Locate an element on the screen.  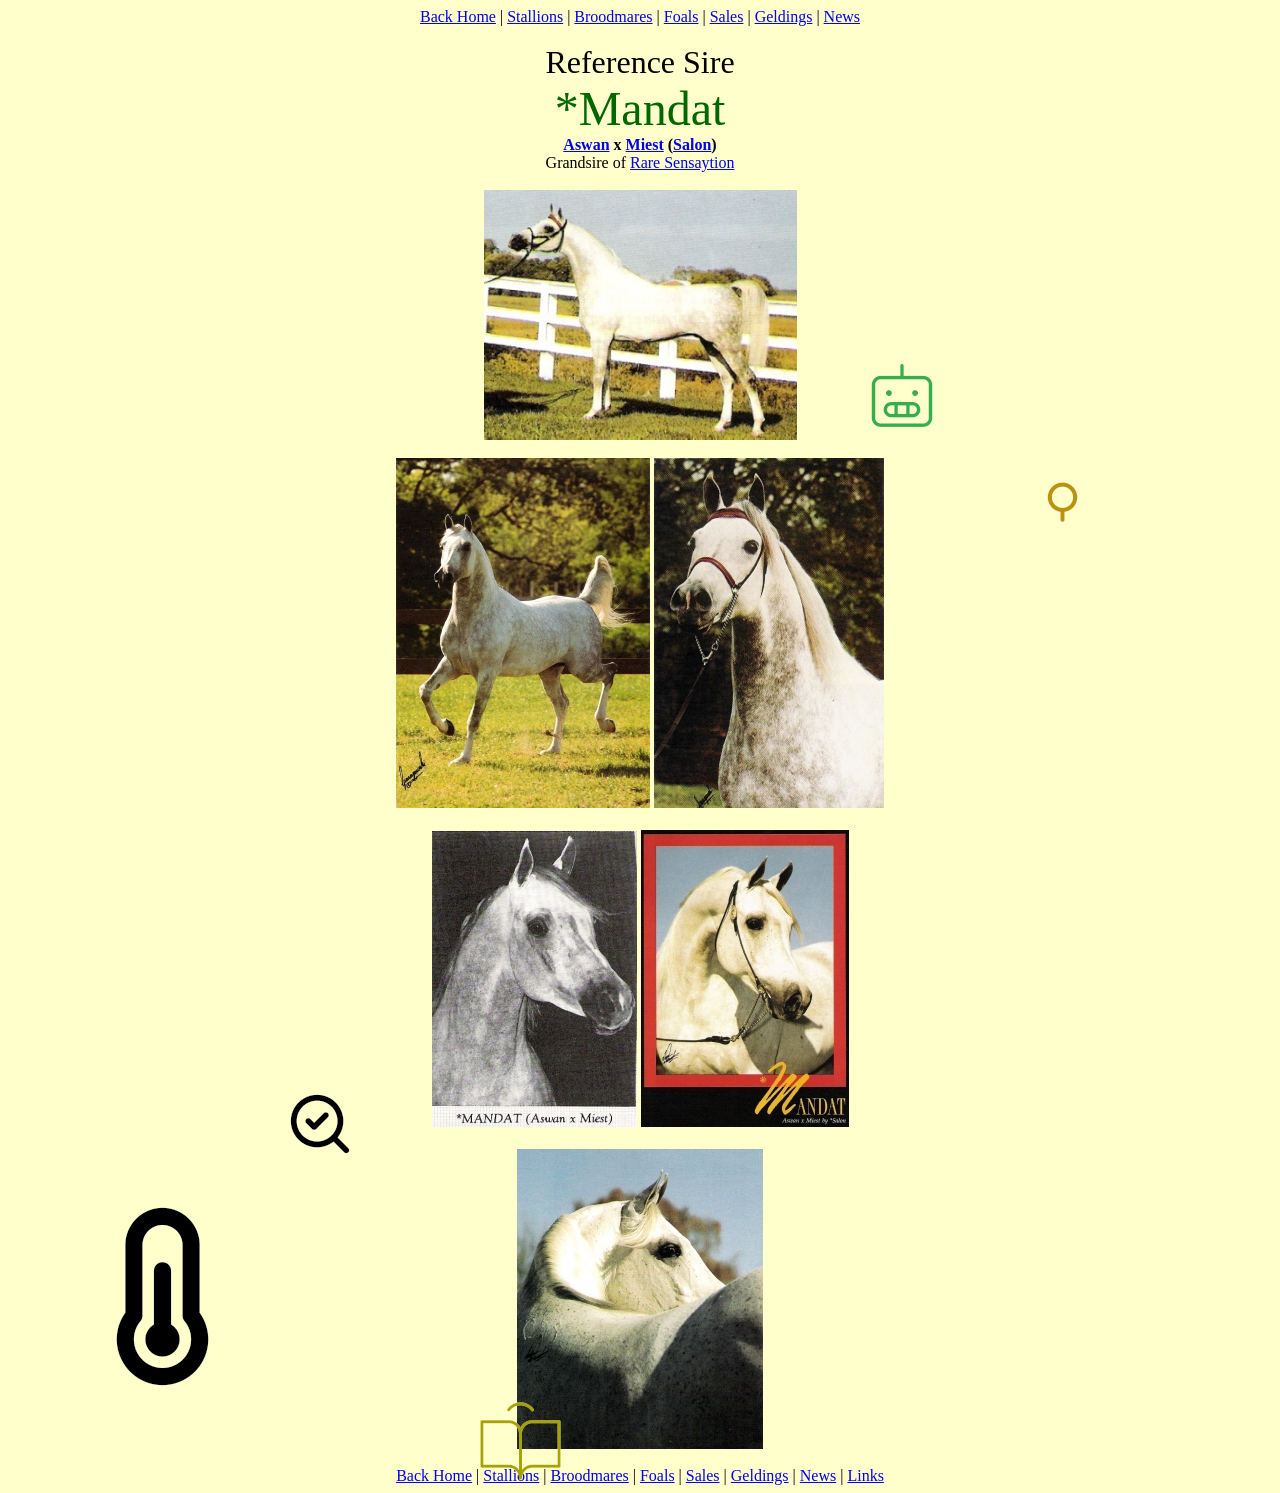
view user profile or contact details is located at coordinates (520, 1439).